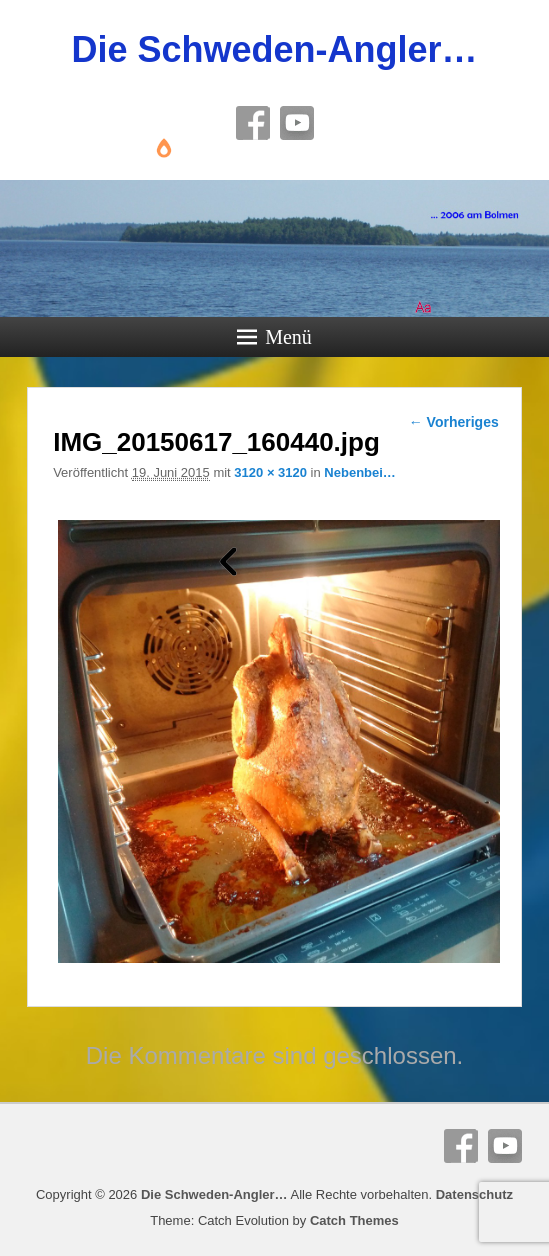 The height and width of the screenshot is (1256, 549). Describe the element at coordinates (228, 561) in the screenshot. I see `go back to the previous screen` at that location.